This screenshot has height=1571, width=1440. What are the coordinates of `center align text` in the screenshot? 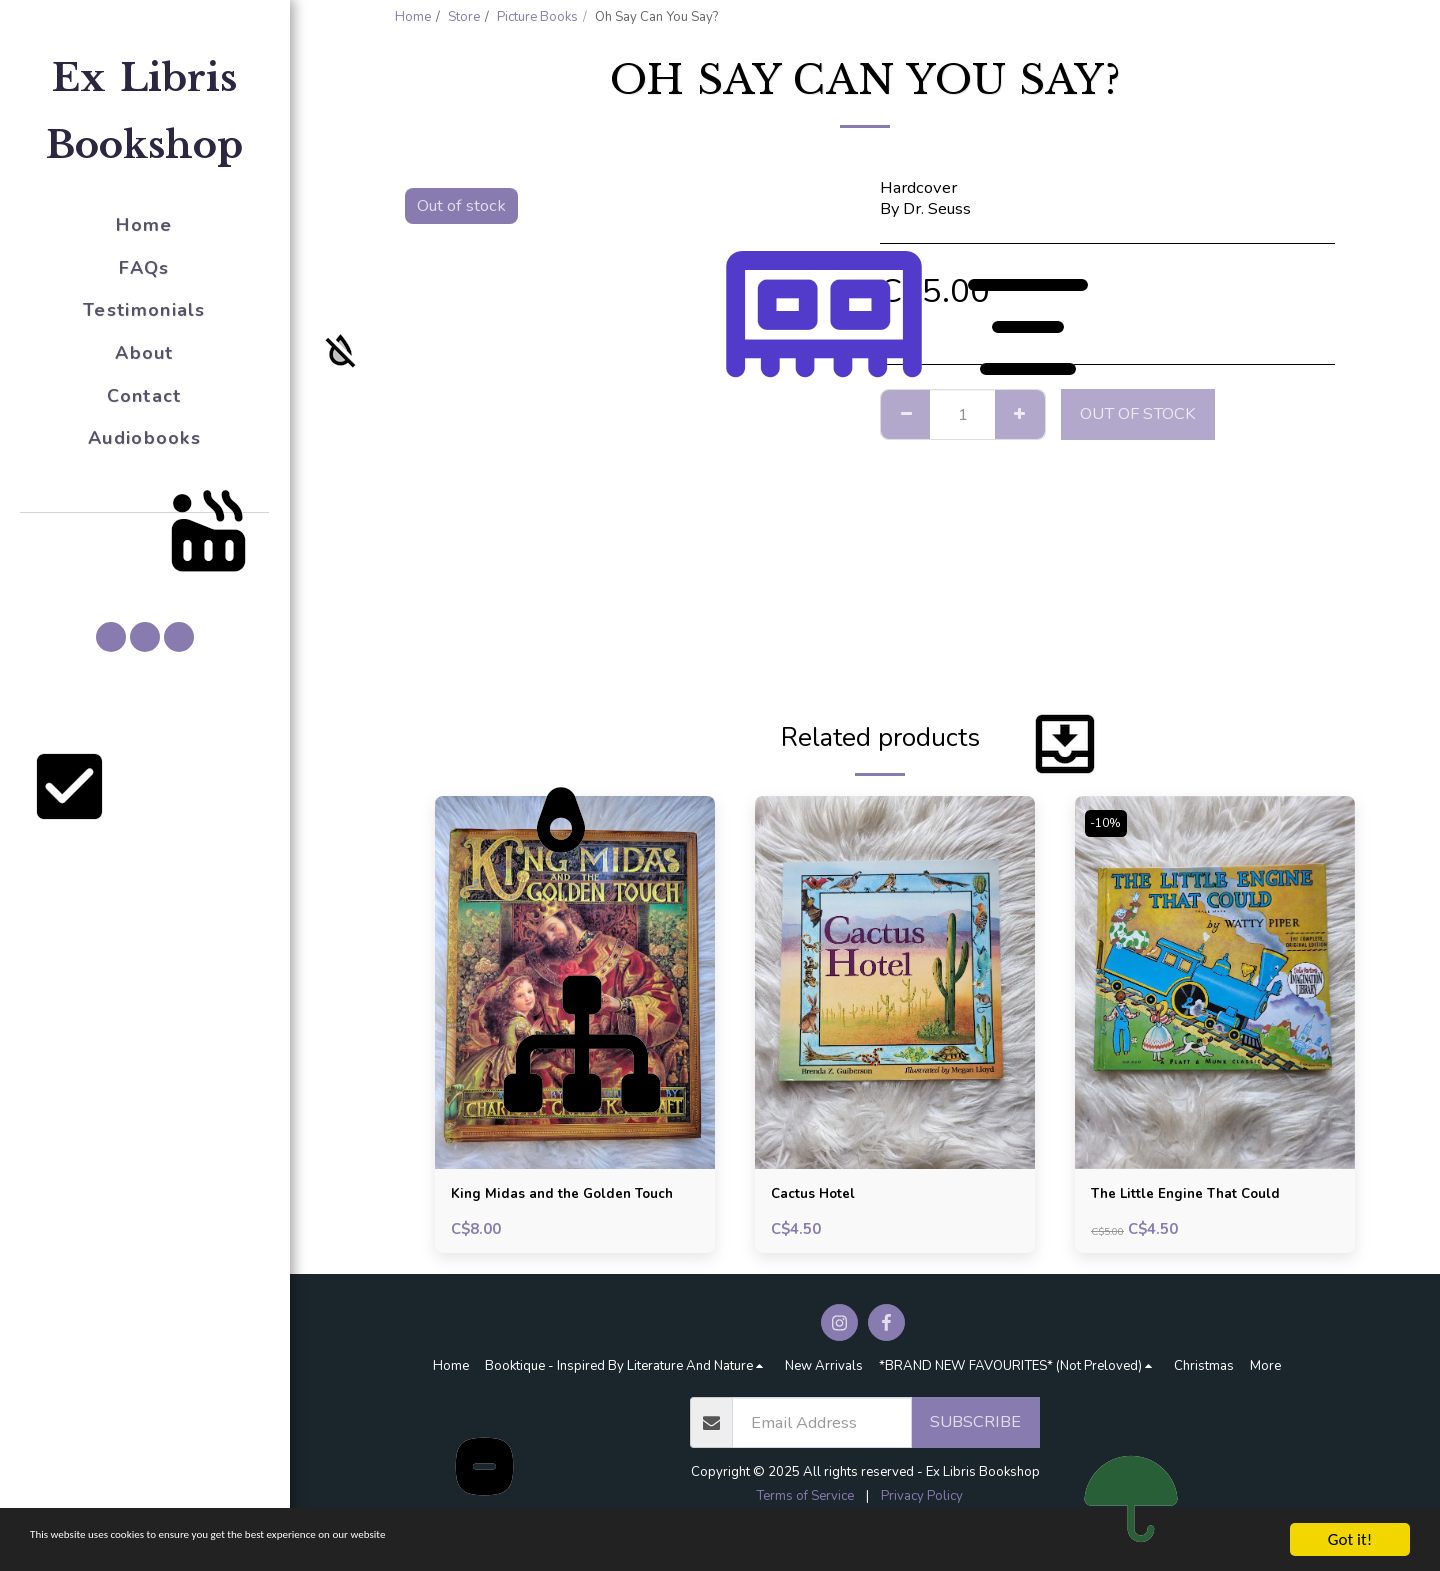 It's located at (1028, 327).